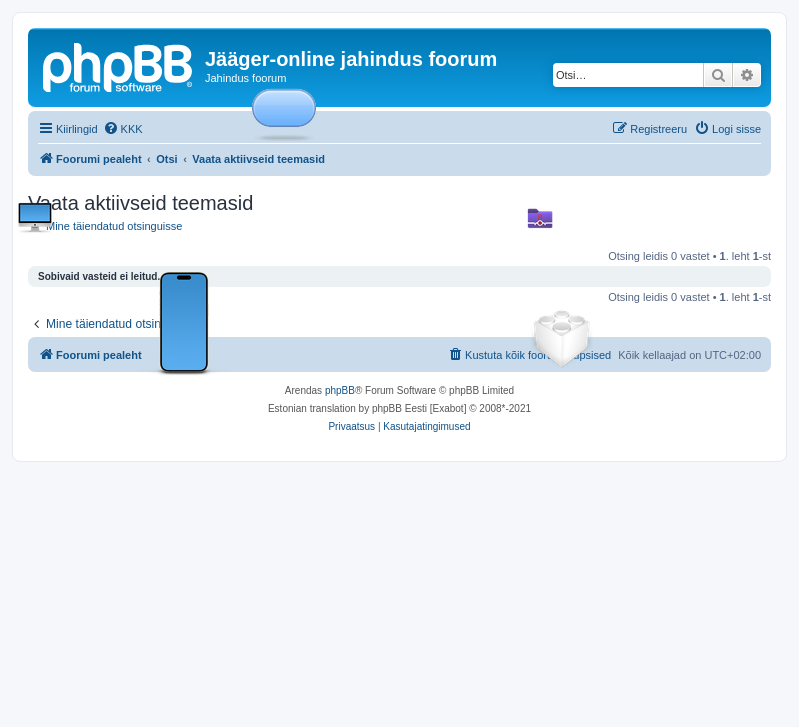 This screenshot has width=799, height=727. Describe the element at coordinates (35, 213) in the screenshot. I see `represents this mac in system preferences or network settings` at that location.